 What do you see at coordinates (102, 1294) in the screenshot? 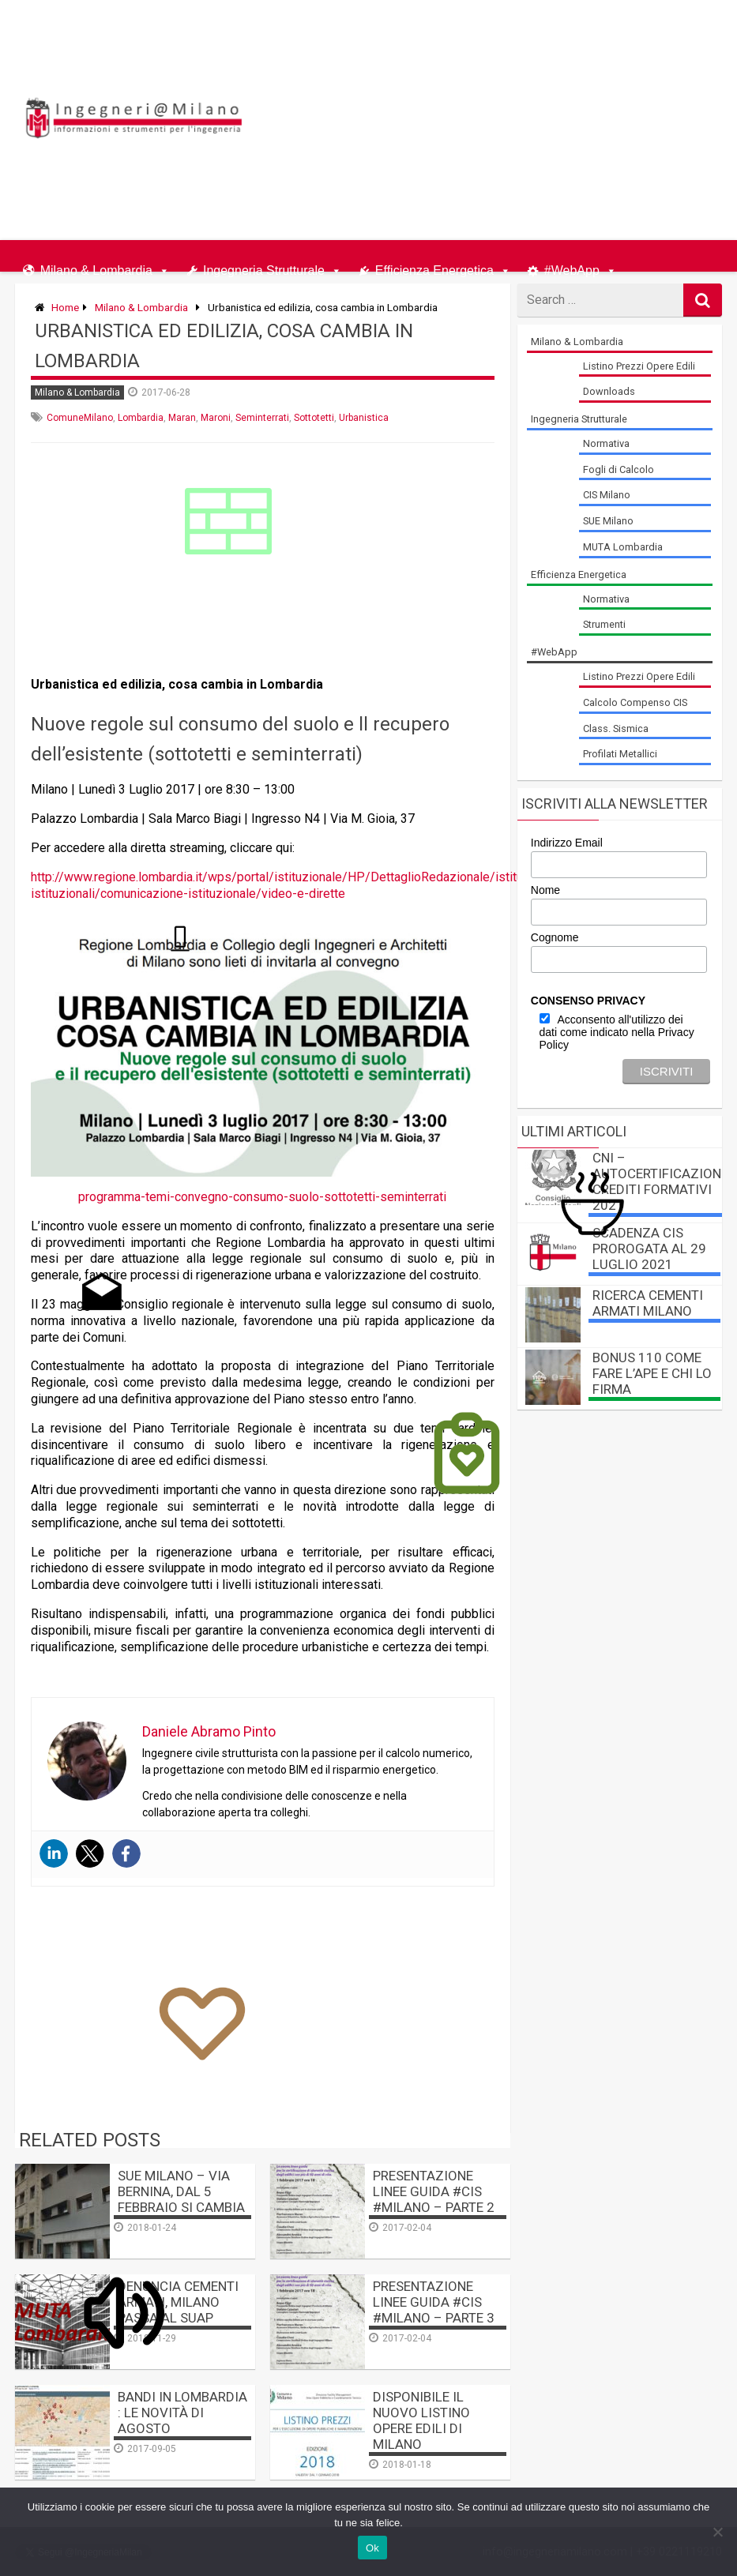
I see `view drafts folder` at bounding box center [102, 1294].